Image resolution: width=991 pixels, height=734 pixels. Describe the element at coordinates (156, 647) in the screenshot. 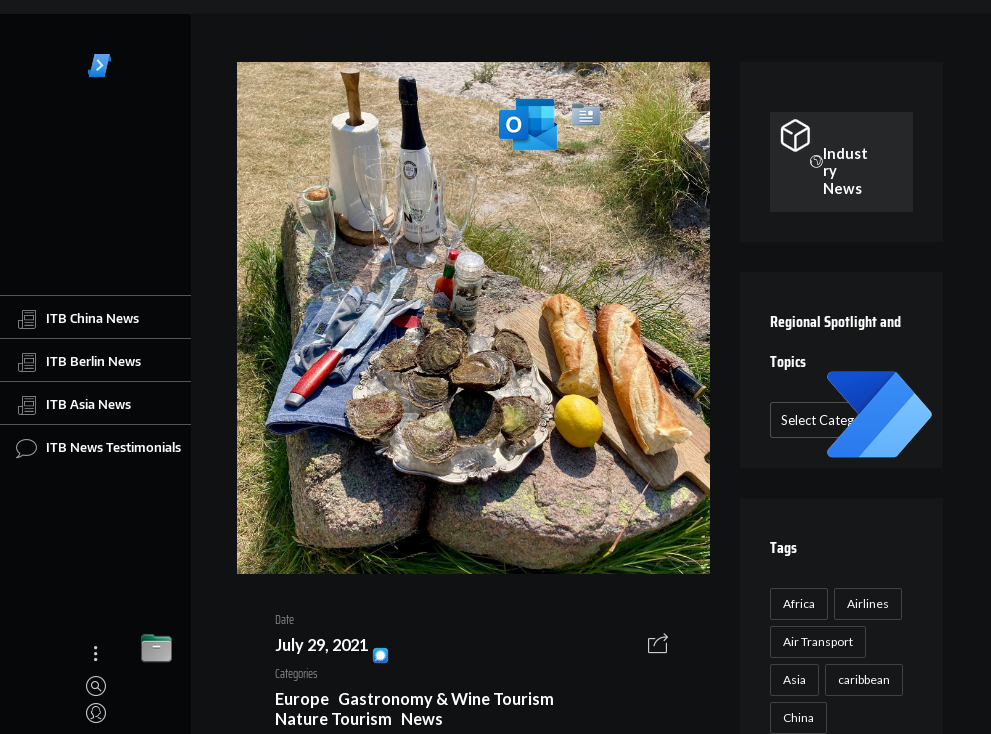

I see `open file manager application` at that location.